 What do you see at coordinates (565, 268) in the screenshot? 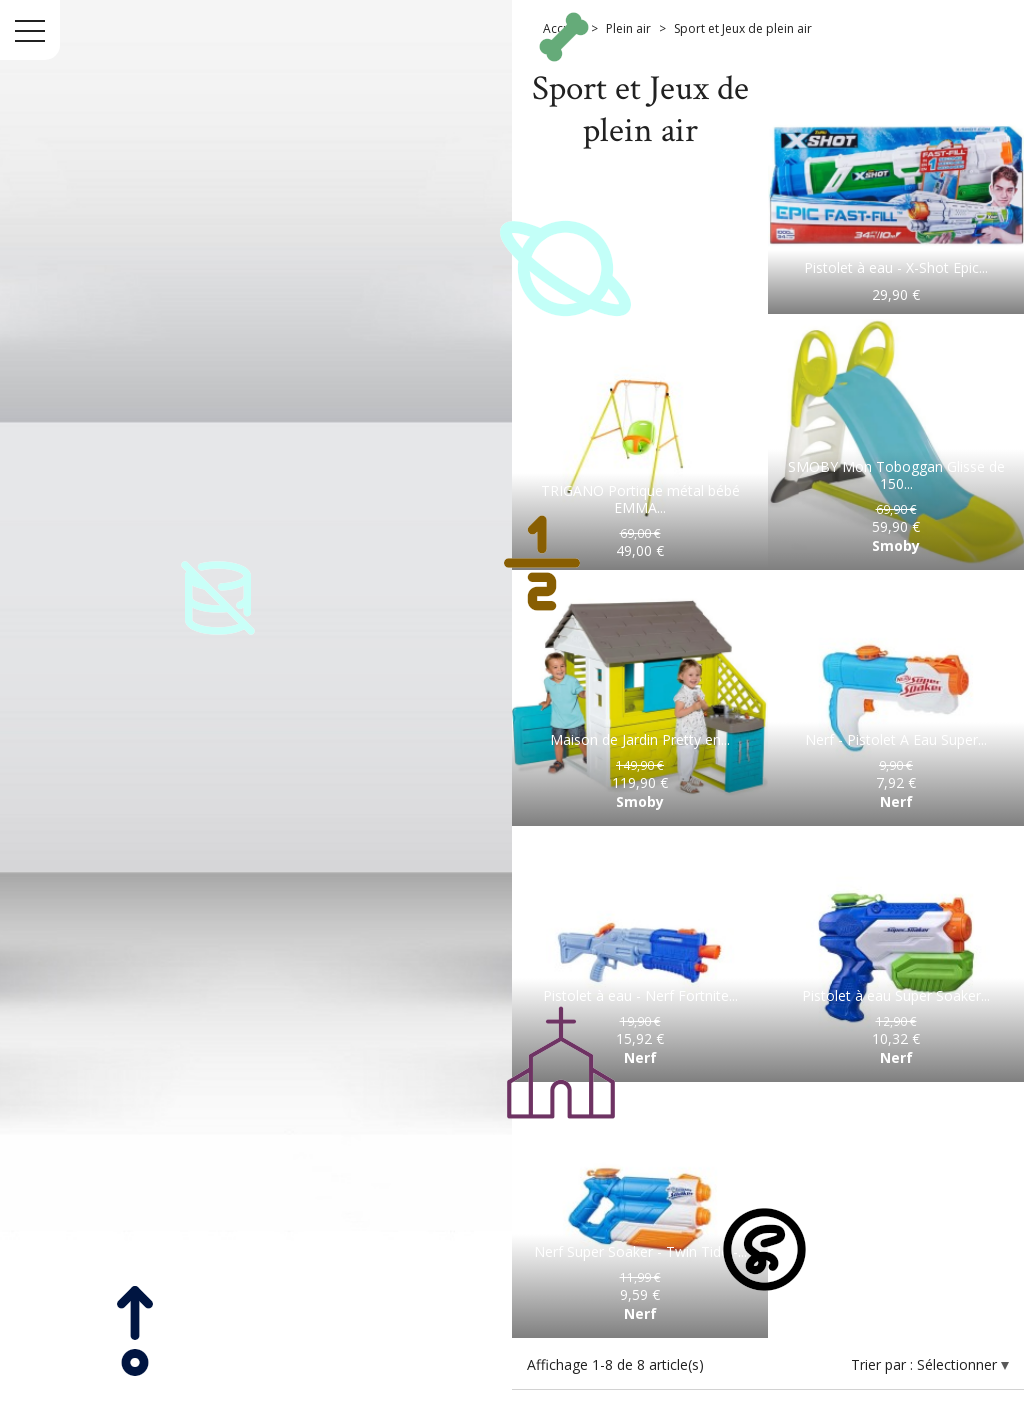
I see `explore global or worldwide content` at bounding box center [565, 268].